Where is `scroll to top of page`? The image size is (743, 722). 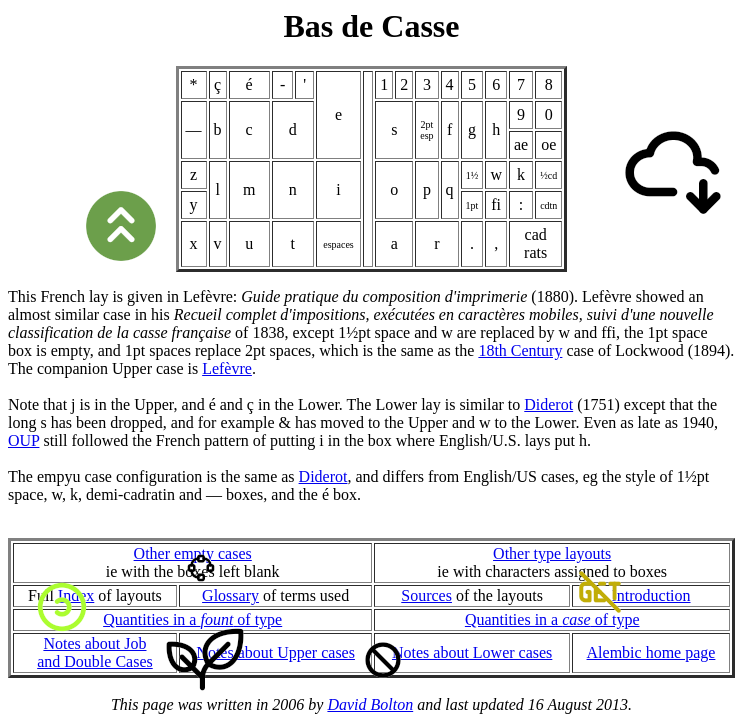
scroll to top of page is located at coordinates (121, 226).